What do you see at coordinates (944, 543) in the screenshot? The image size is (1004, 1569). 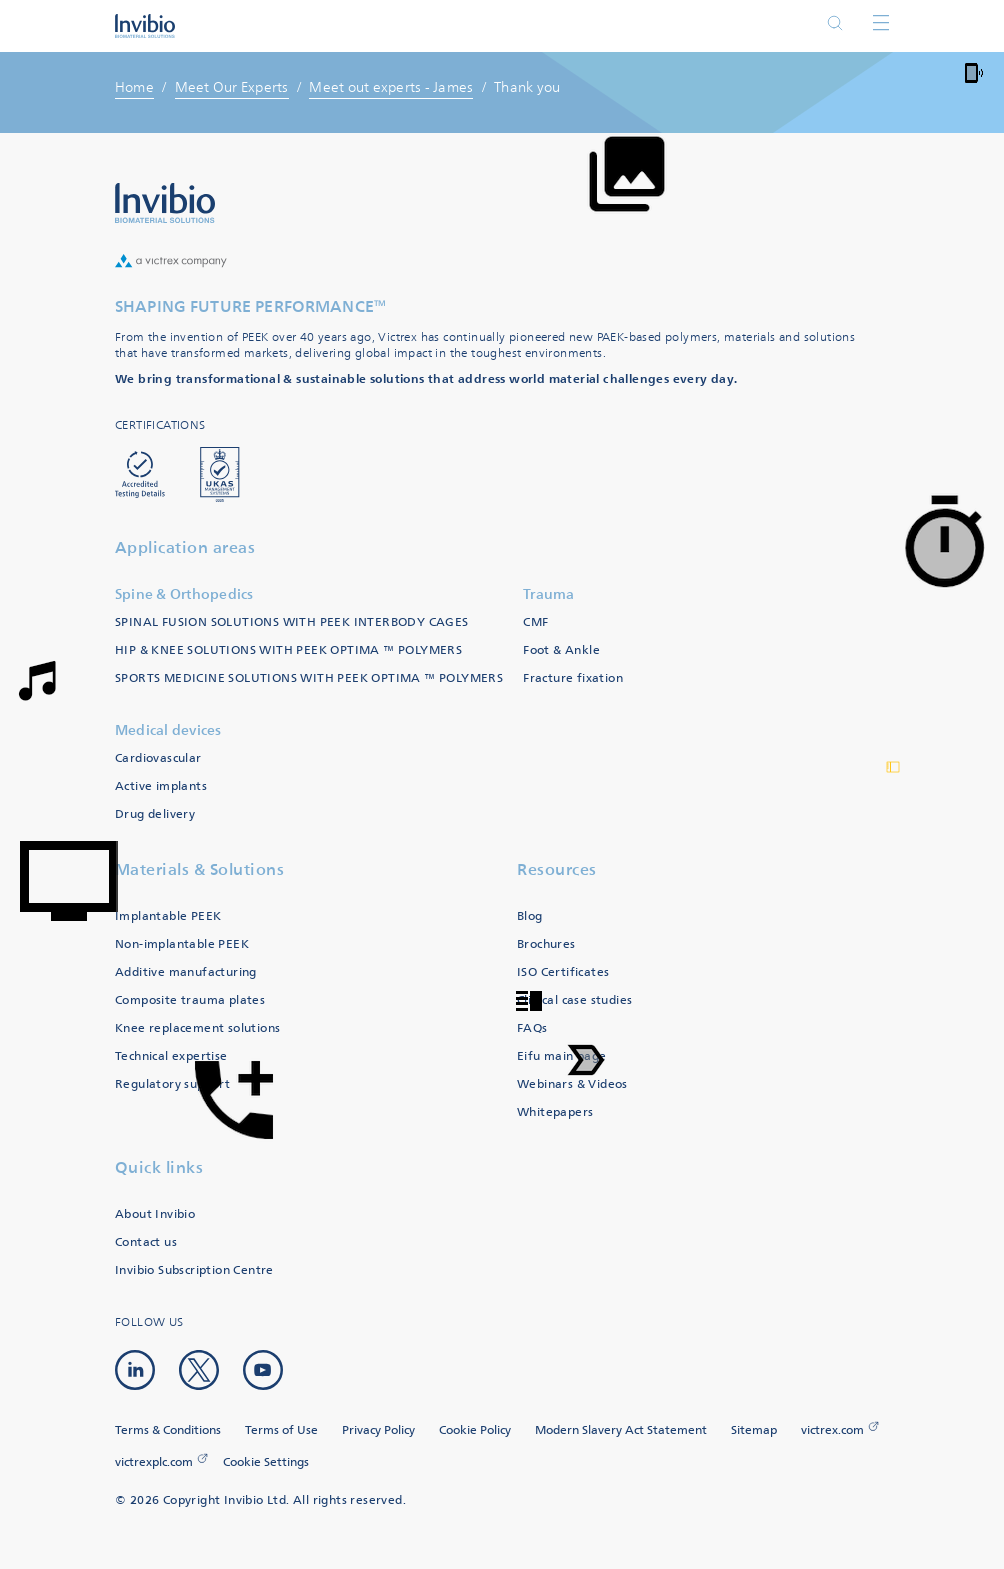 I see `set a countdown timer` at bounding box center [944, 543].